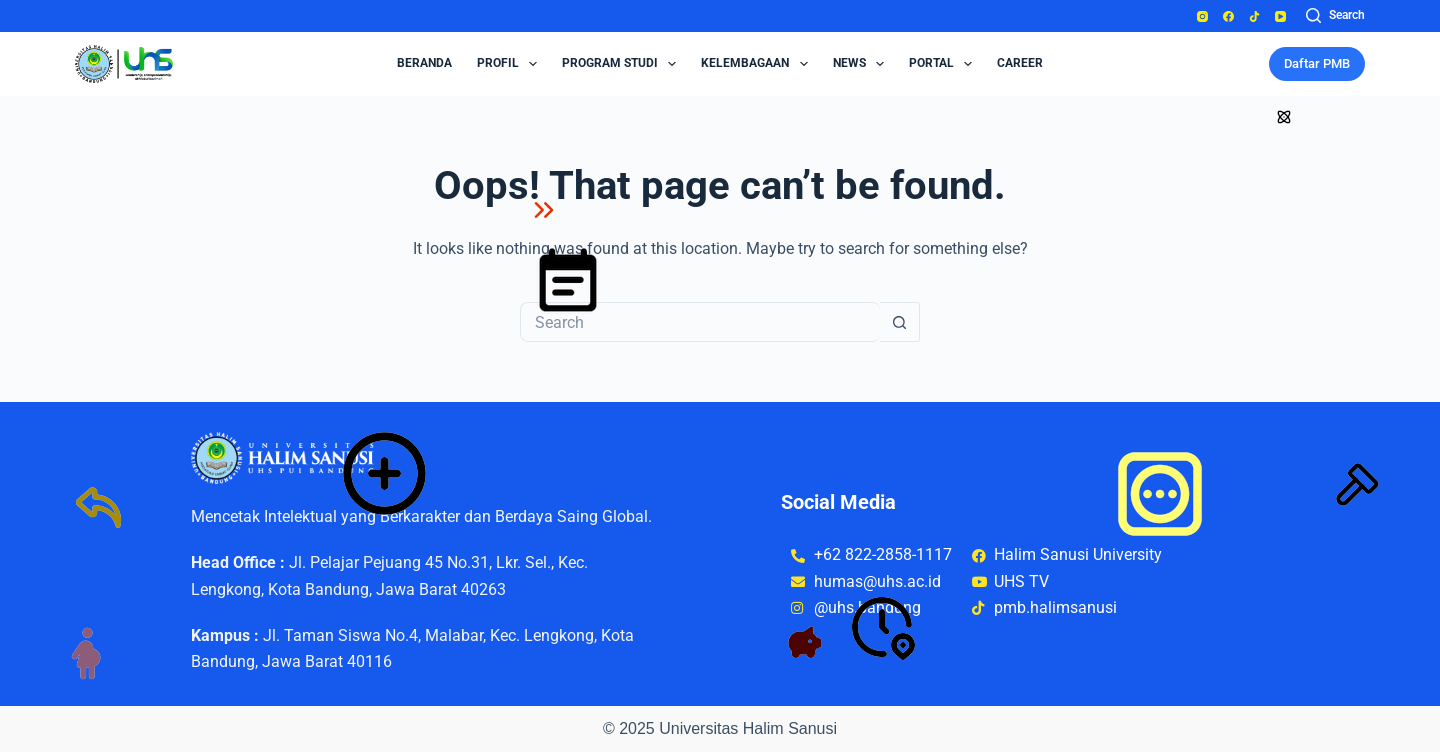 This screenshot has width=1440, height=752. What do you see at coordinates (1357, 484) in the screenshot?
I see `access tools or settings` at bounding box center [1357, 484].